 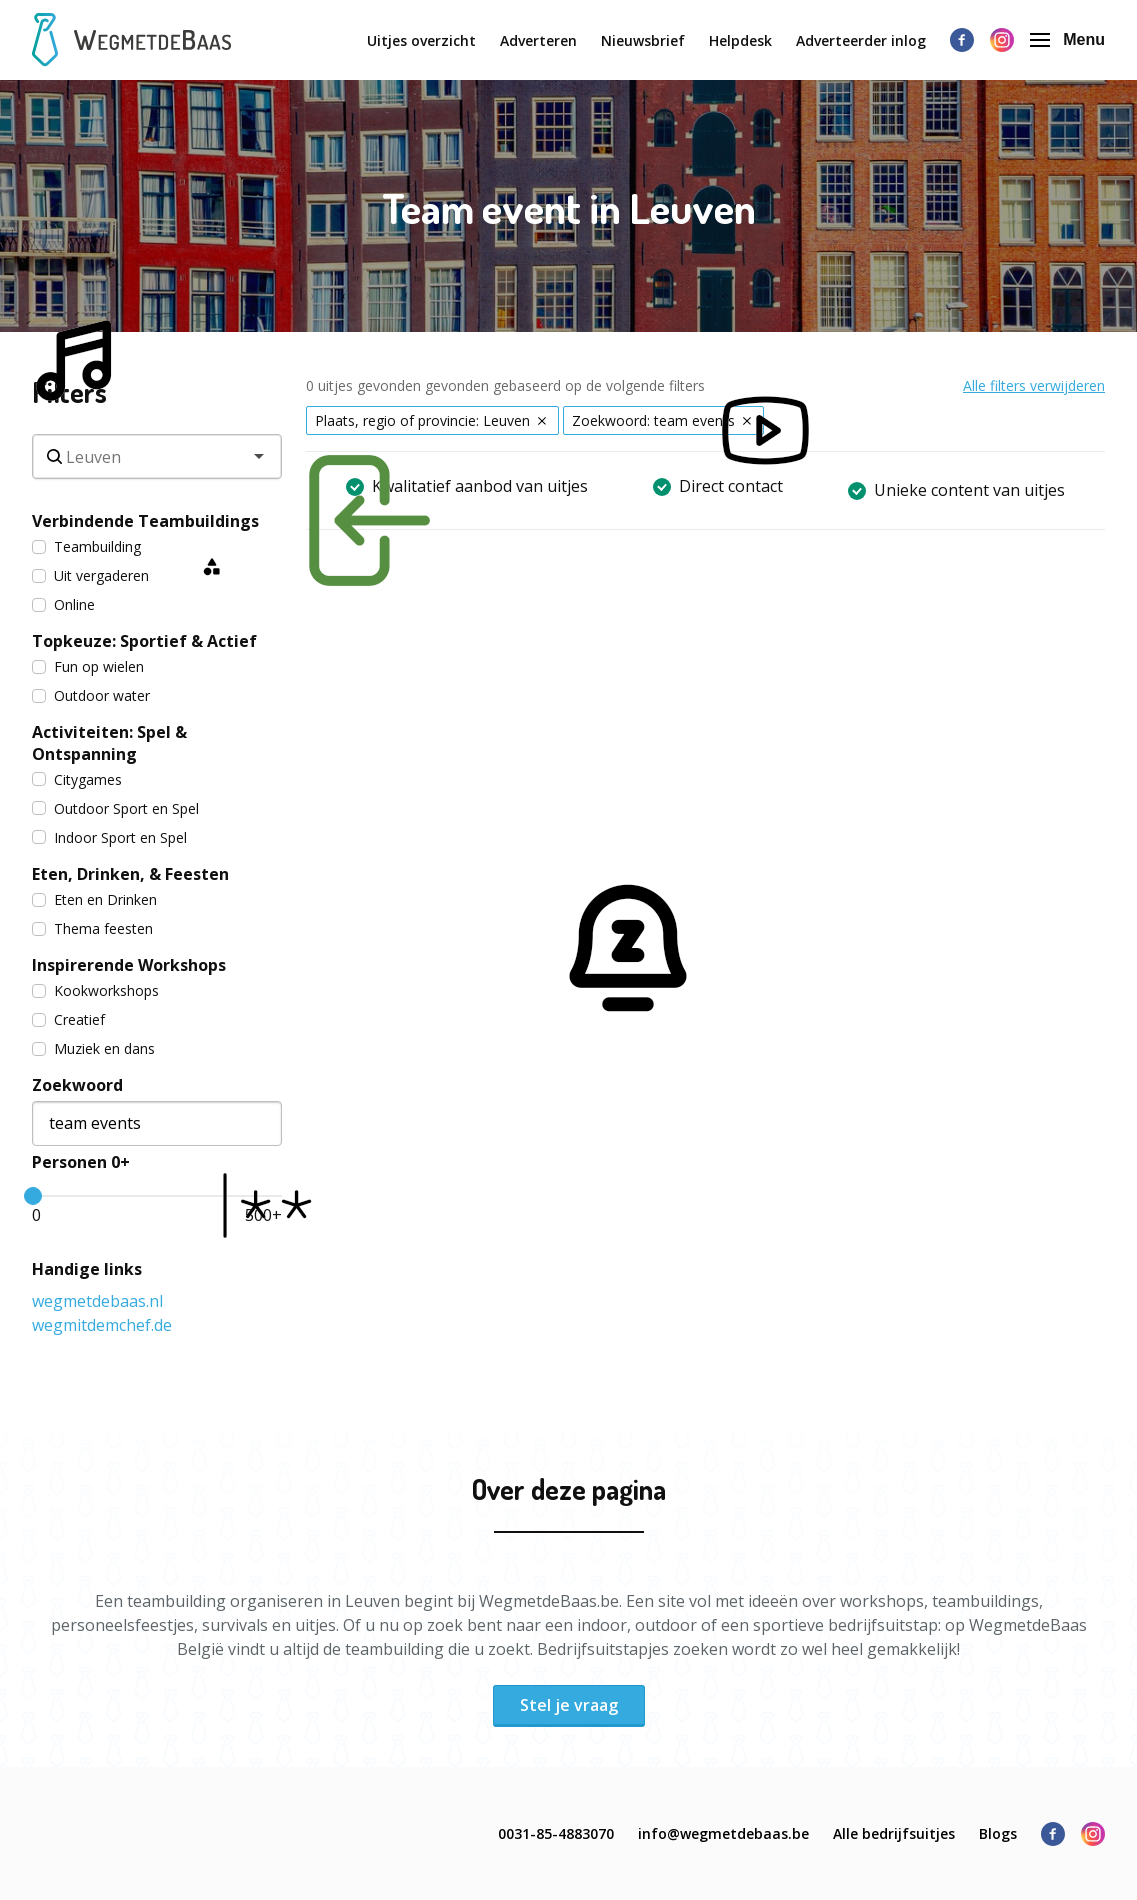 I want to click on snooze notifications, so click(x=628, y=948).